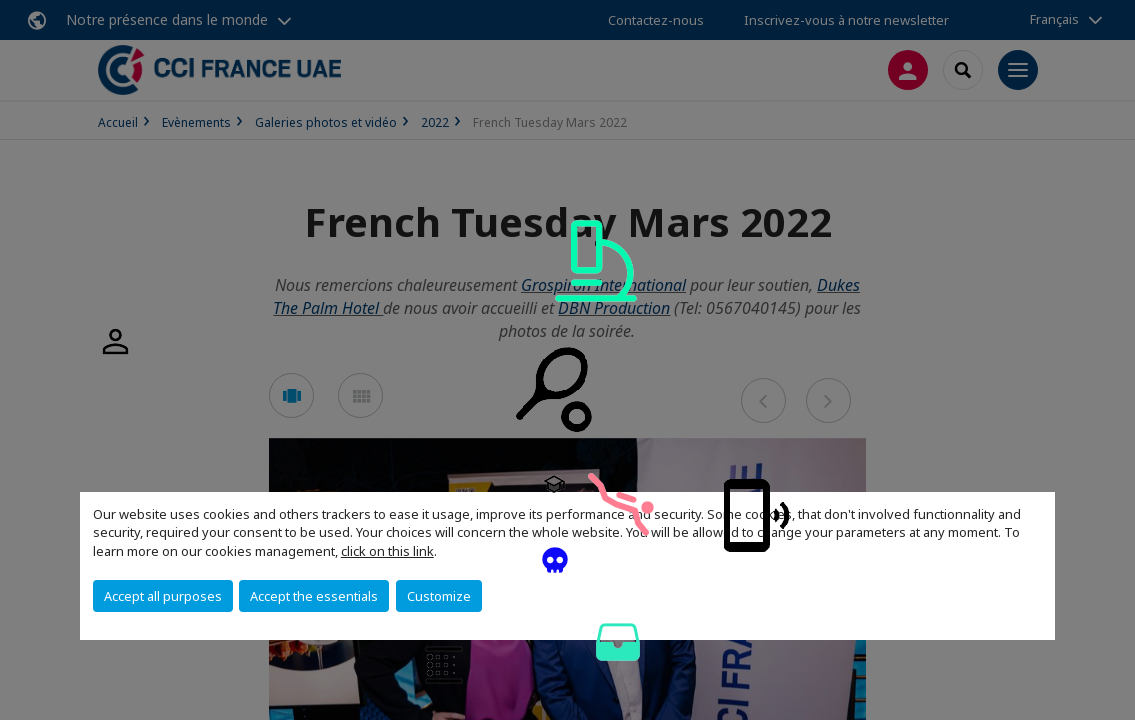  Describe the element at coordinates (444, 665) in the screenshot. I see `apply linear blur effect to image` at that location.